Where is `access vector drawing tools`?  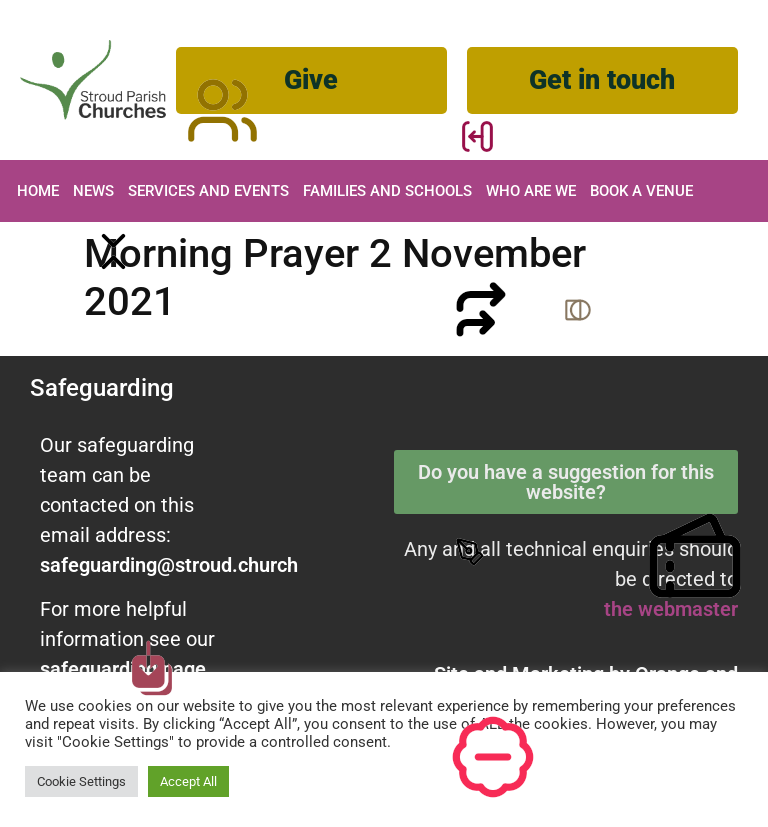
access vector drawing tools is located at coordinates (470, 552).